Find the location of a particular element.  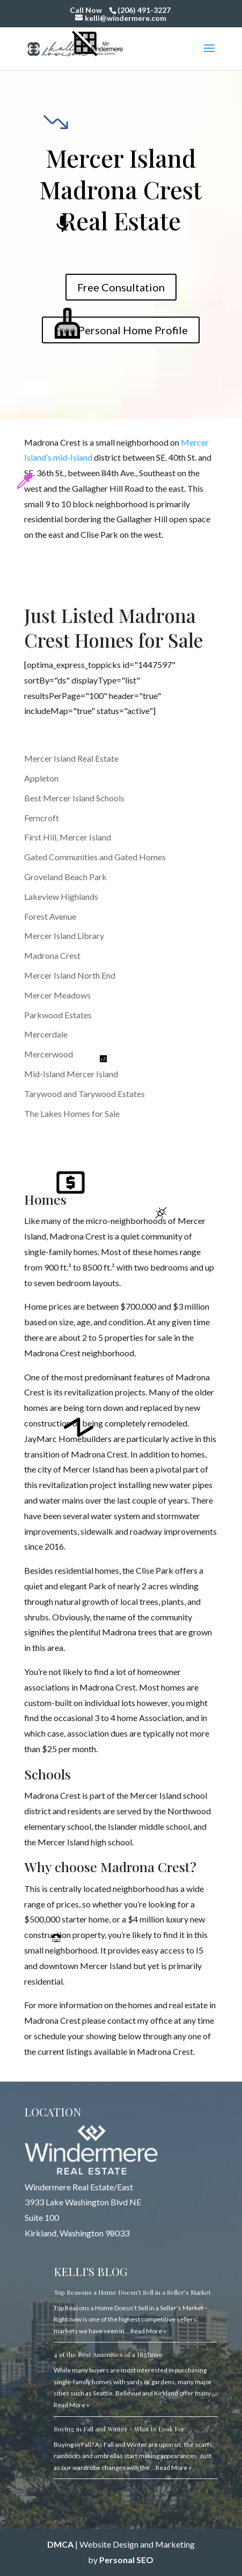

disable grid view is located at coordinates (85, 43).